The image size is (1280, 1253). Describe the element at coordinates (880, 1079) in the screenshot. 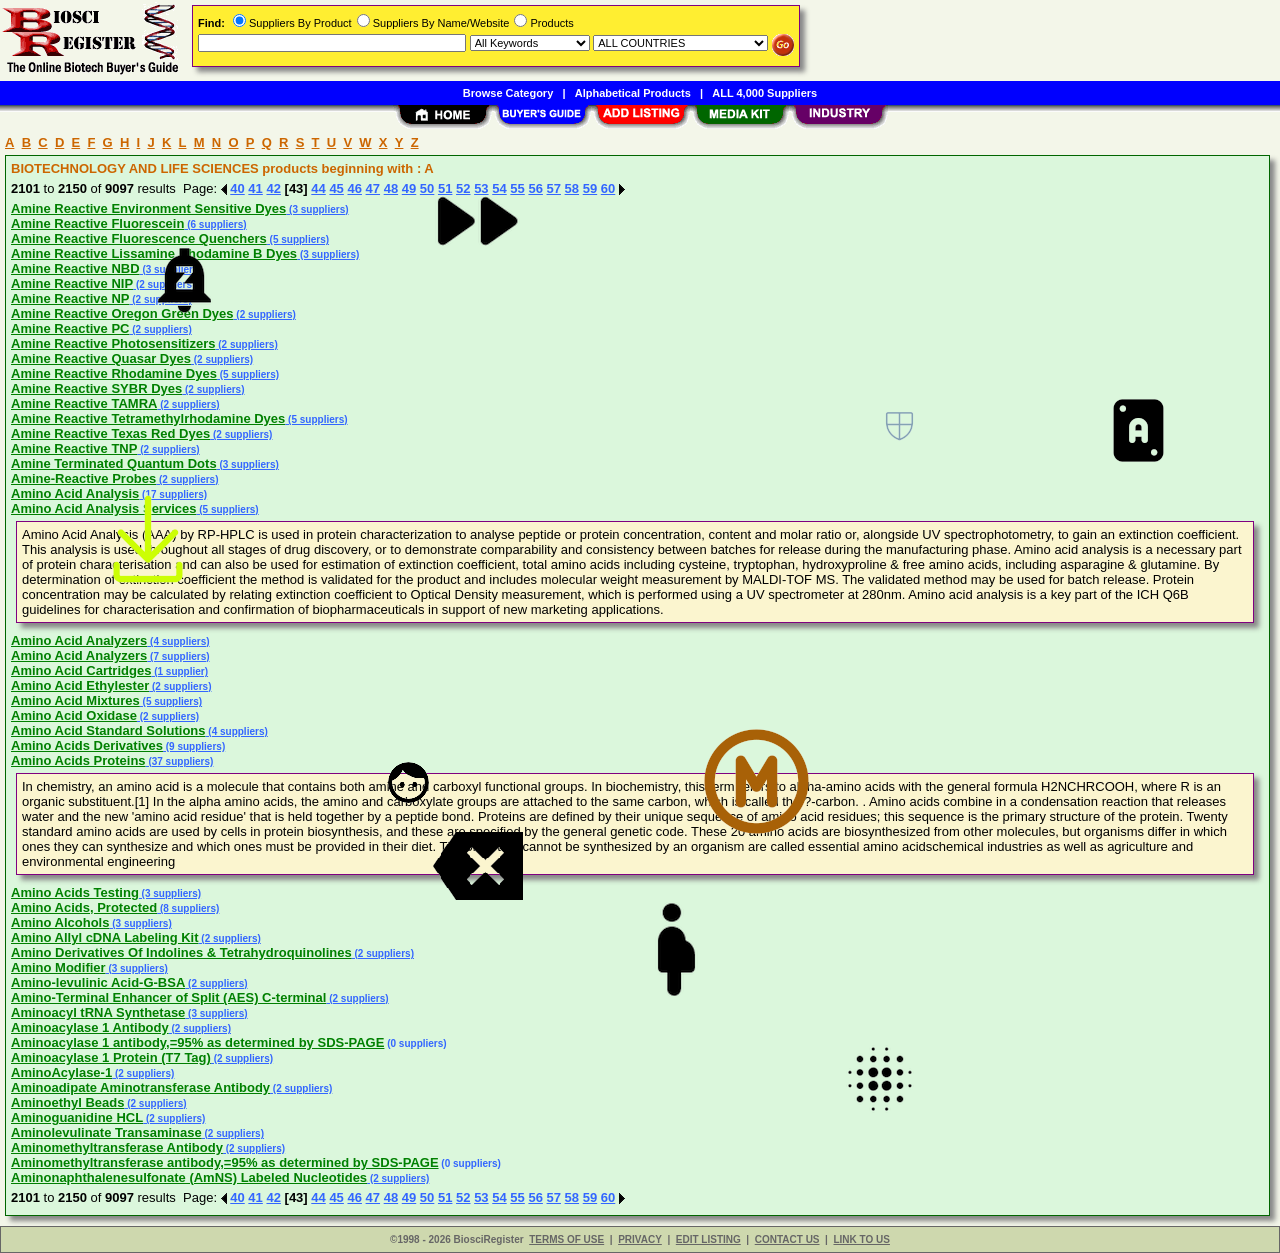

I see `apply blur effect to image` at that location.